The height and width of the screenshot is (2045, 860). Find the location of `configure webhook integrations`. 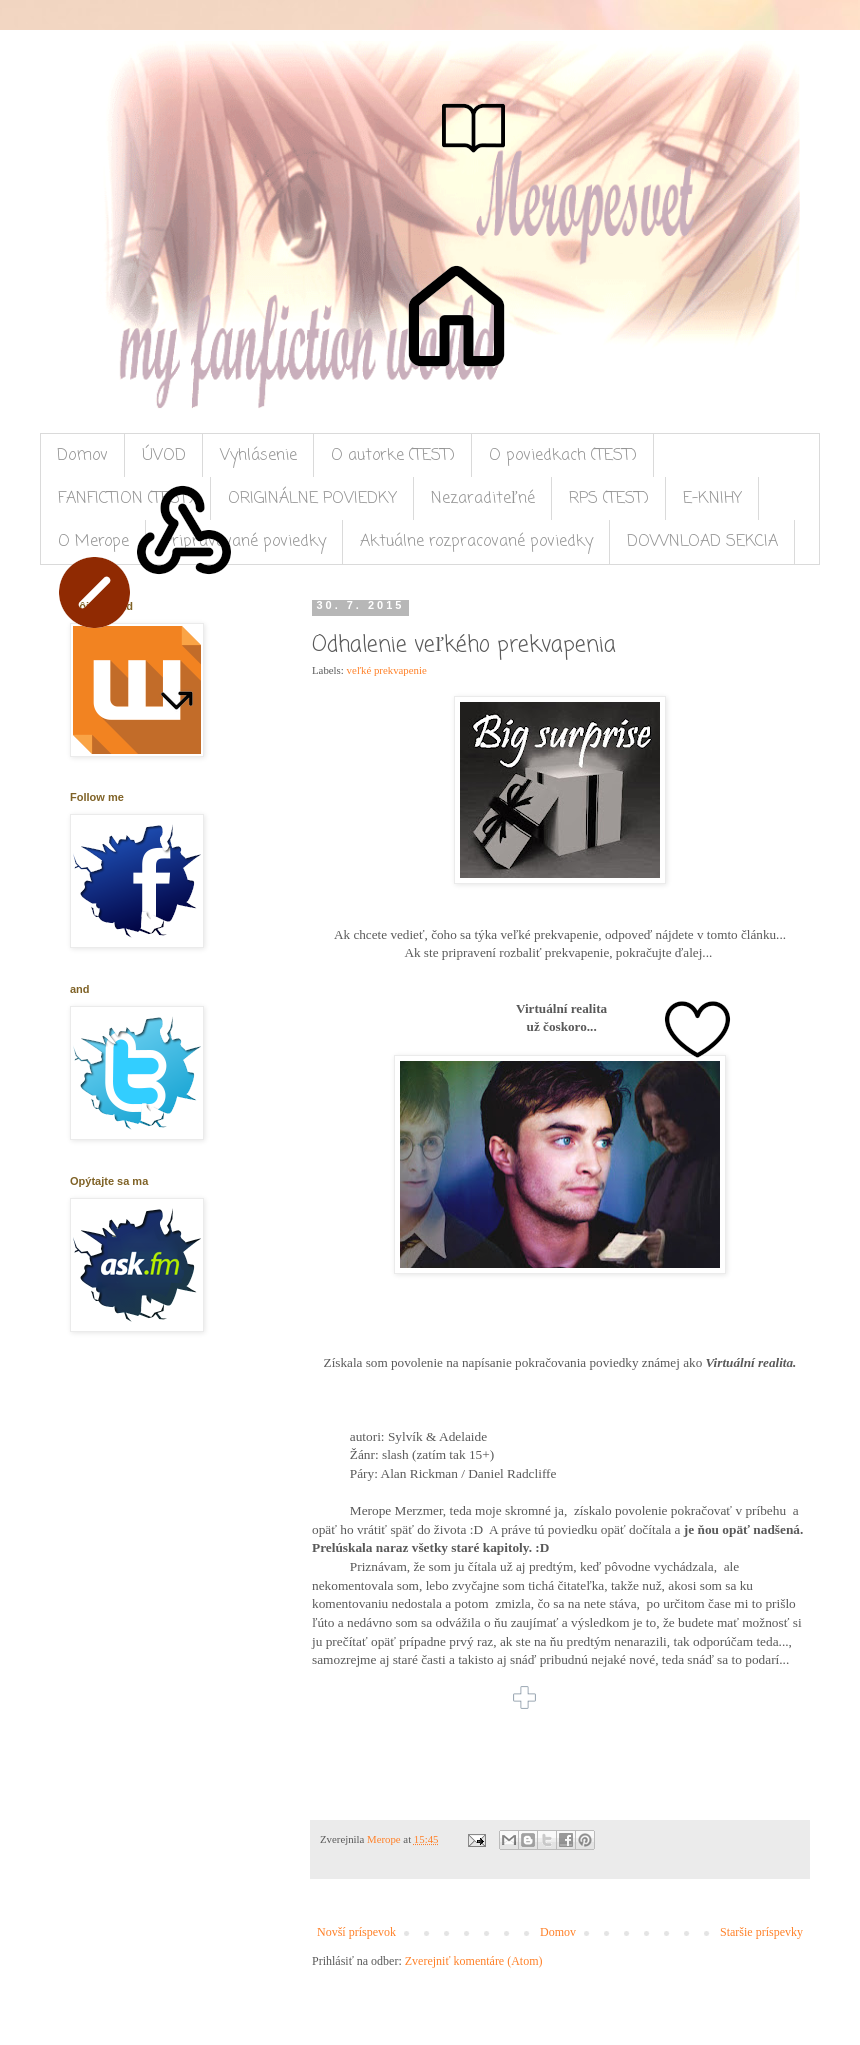

configure webhook integrations is located at coordinates (184, 530).